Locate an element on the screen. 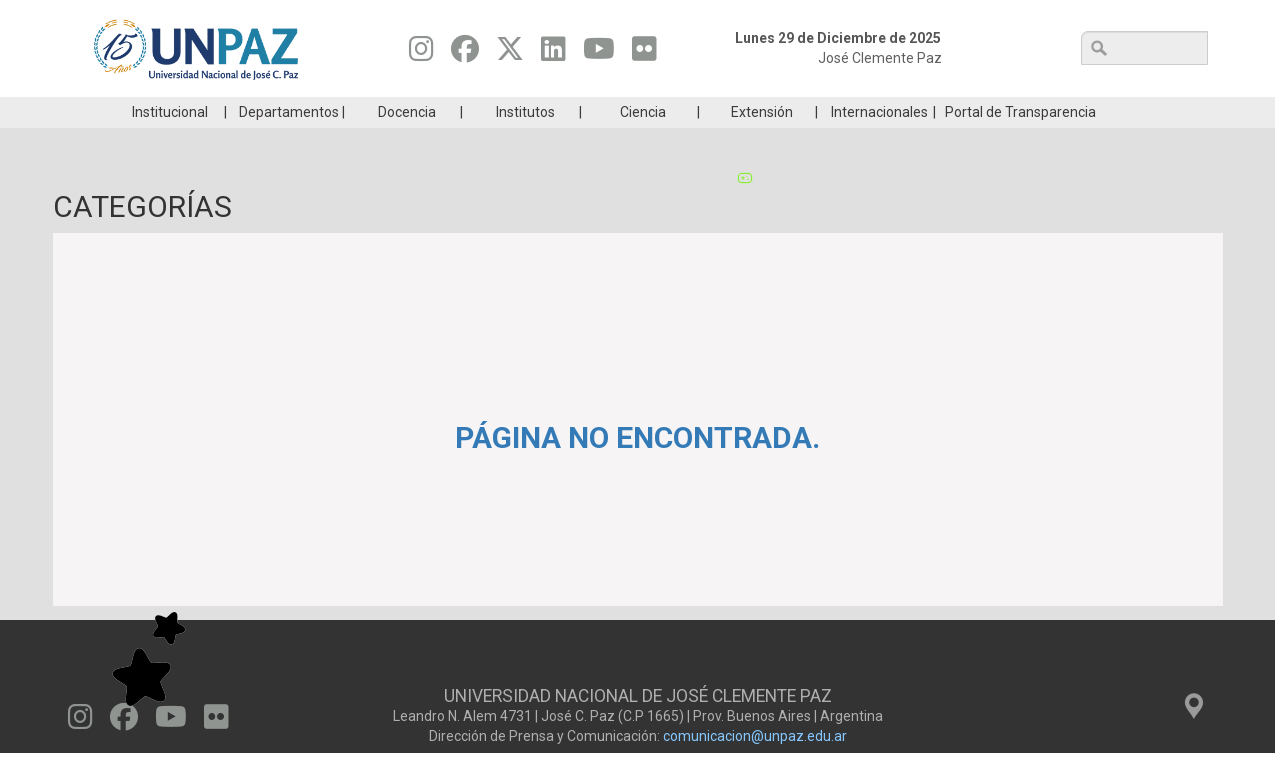 The width and height of the screenshot is (1275, 762). open gaming or games section is located at coordinates (745, 178).